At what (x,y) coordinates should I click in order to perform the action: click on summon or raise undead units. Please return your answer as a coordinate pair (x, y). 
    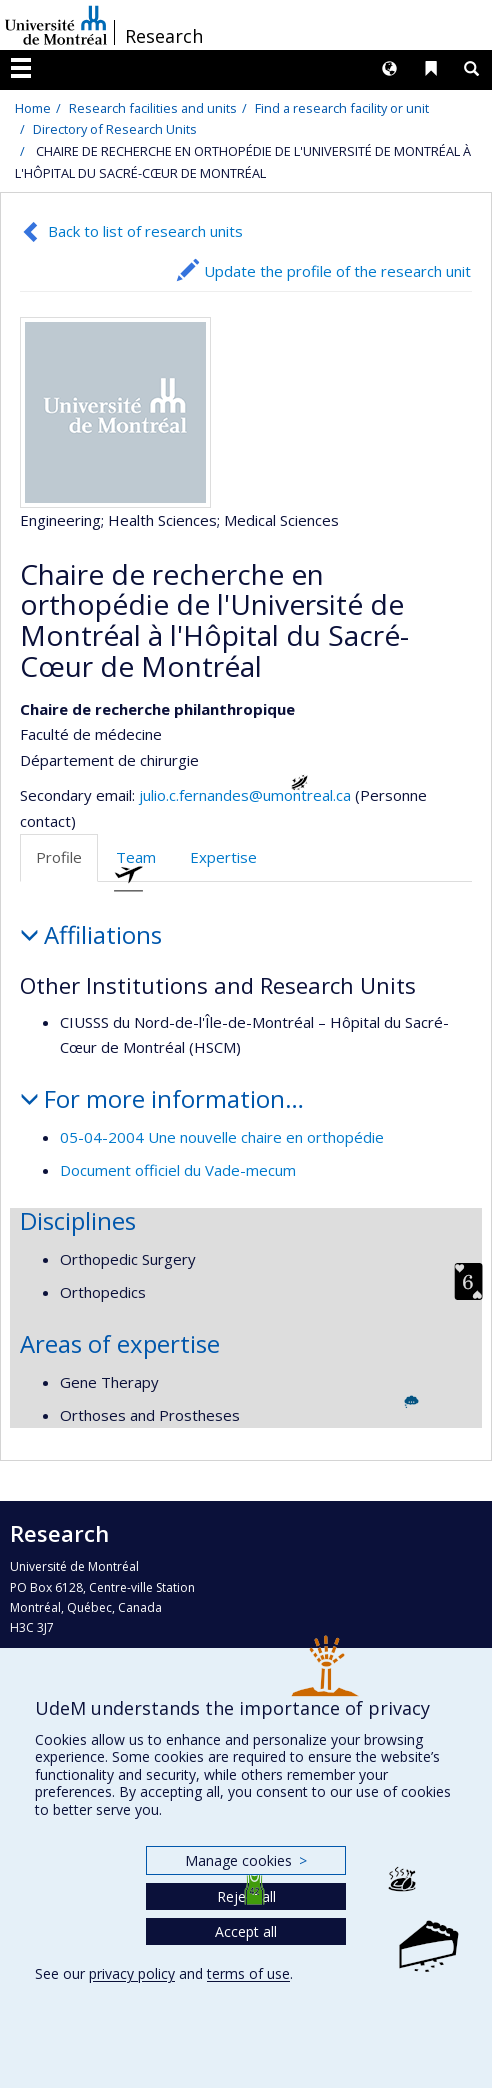
    Looking at the image, I should click on (325, 1662).